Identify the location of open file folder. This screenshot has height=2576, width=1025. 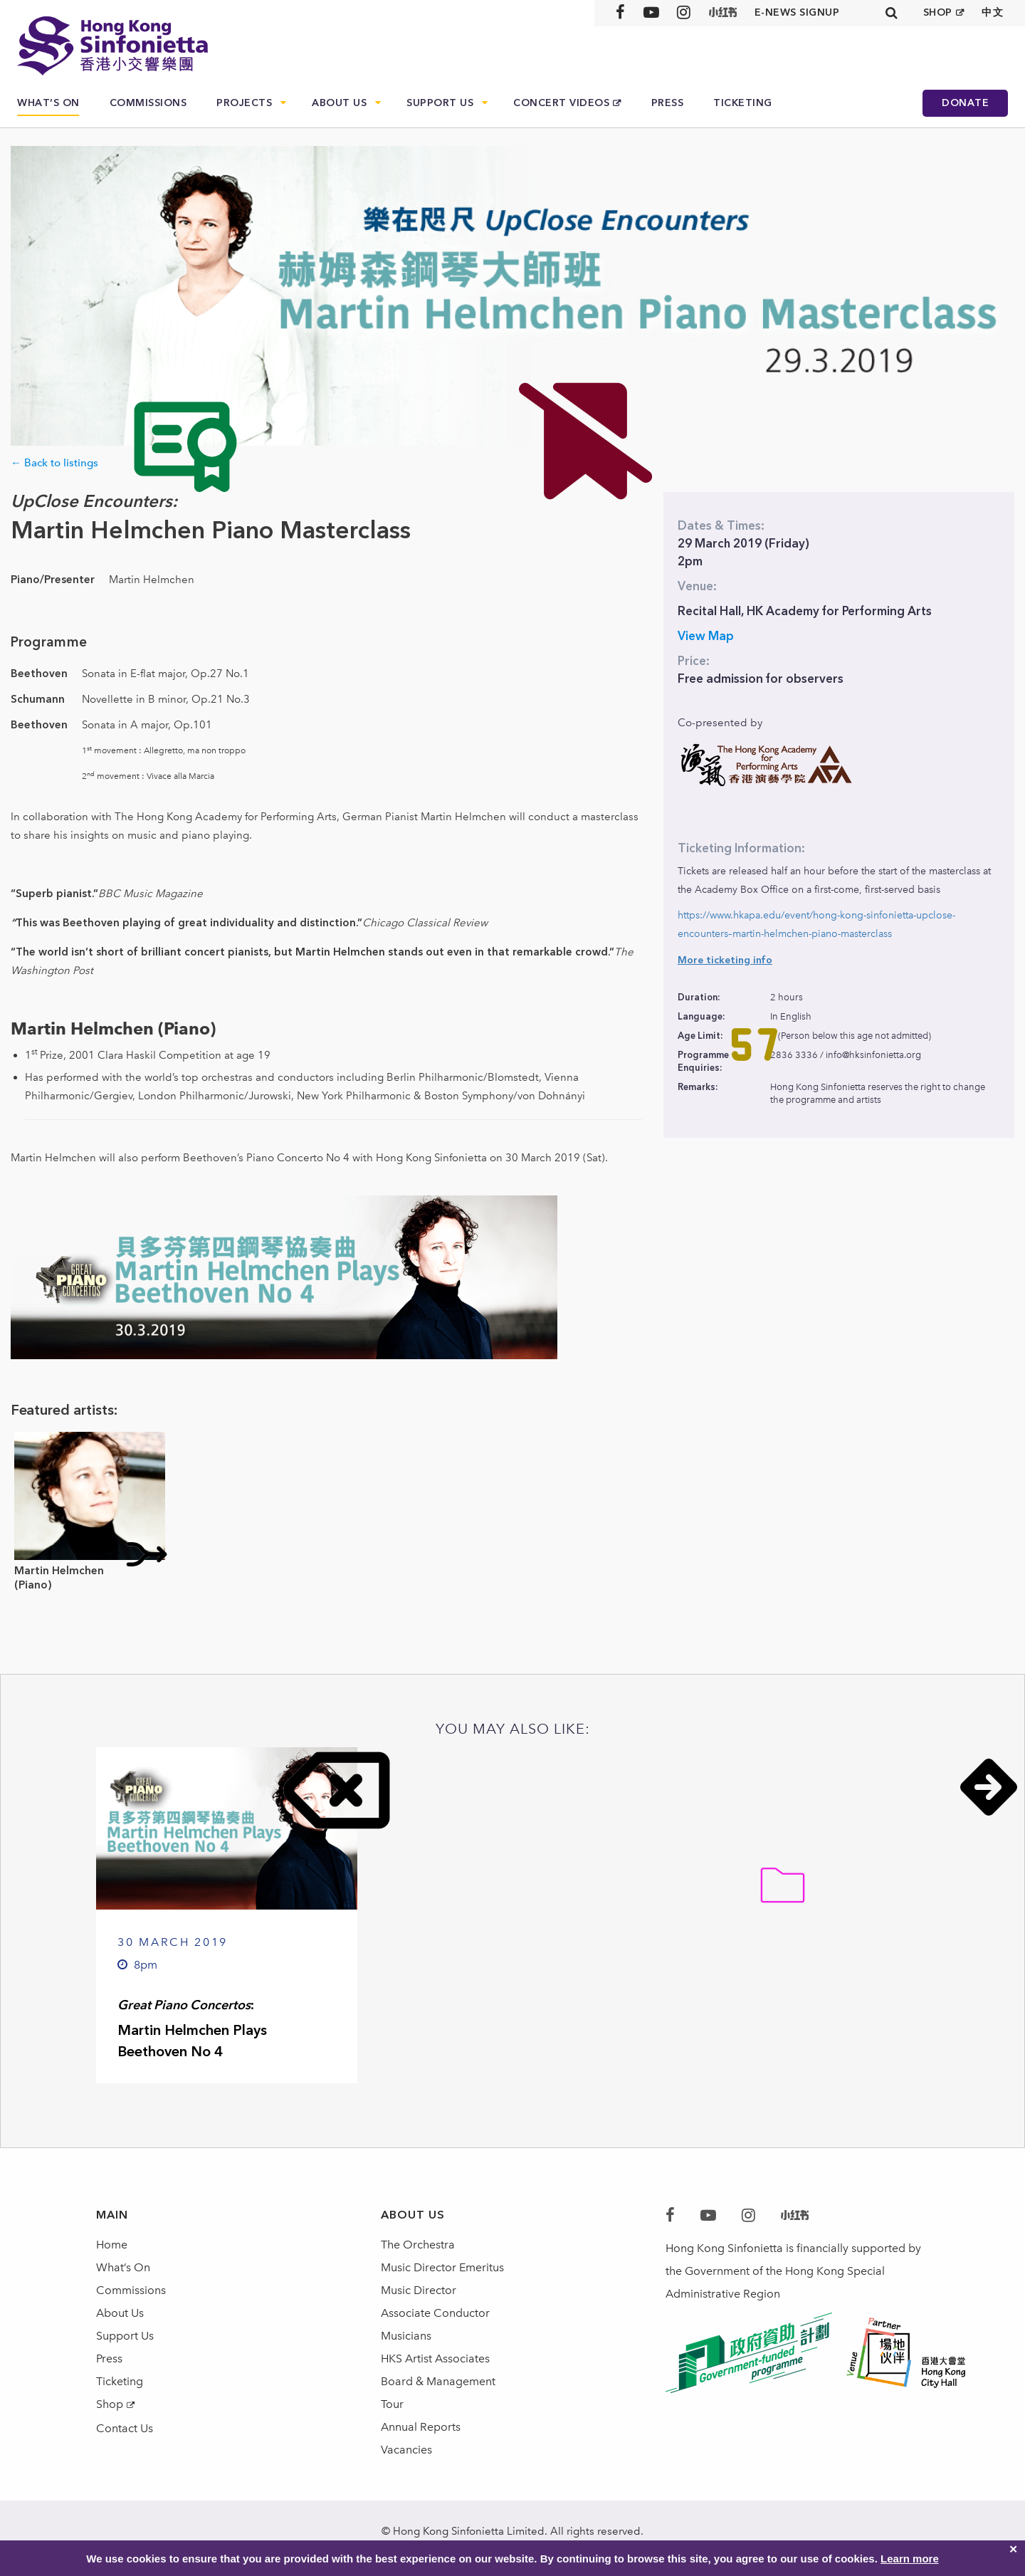
(782, 1884).